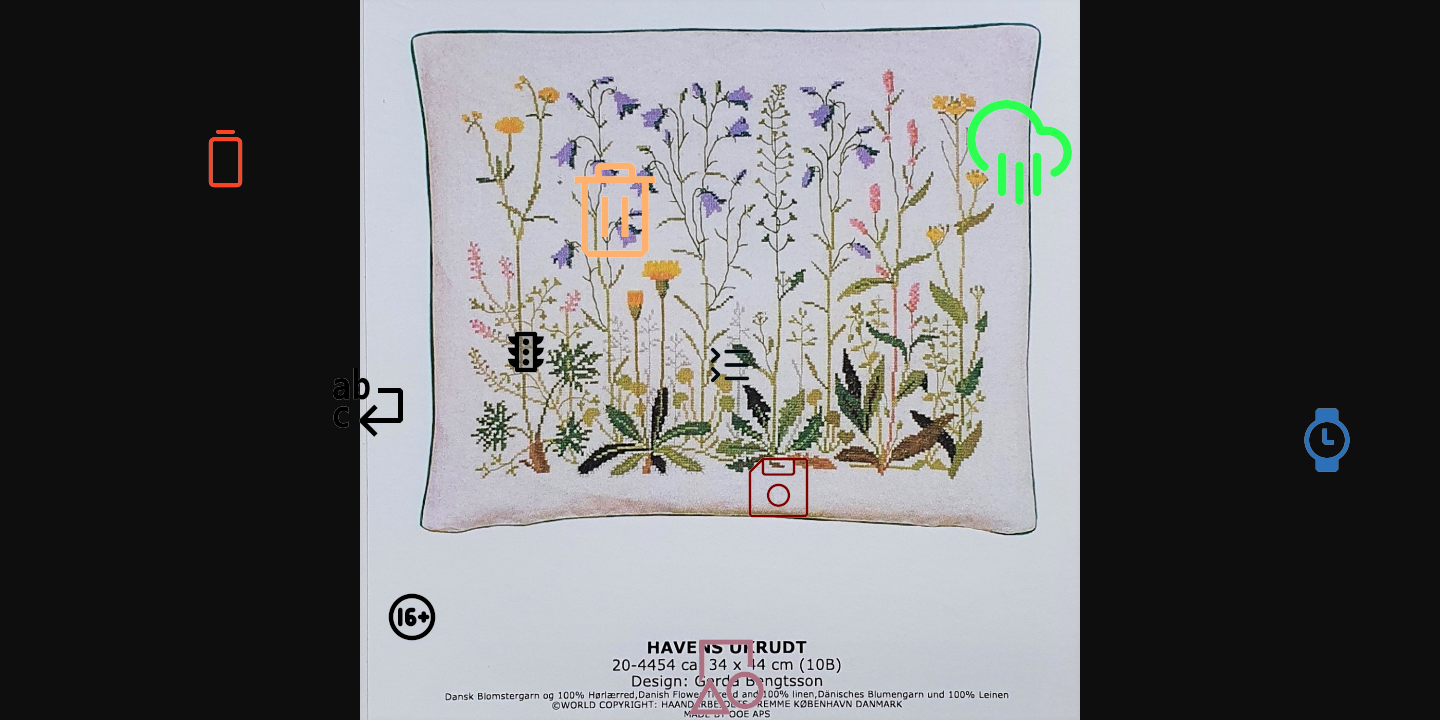  I want to click on view miscellaneous symbols or special characters, so click(726, 677).